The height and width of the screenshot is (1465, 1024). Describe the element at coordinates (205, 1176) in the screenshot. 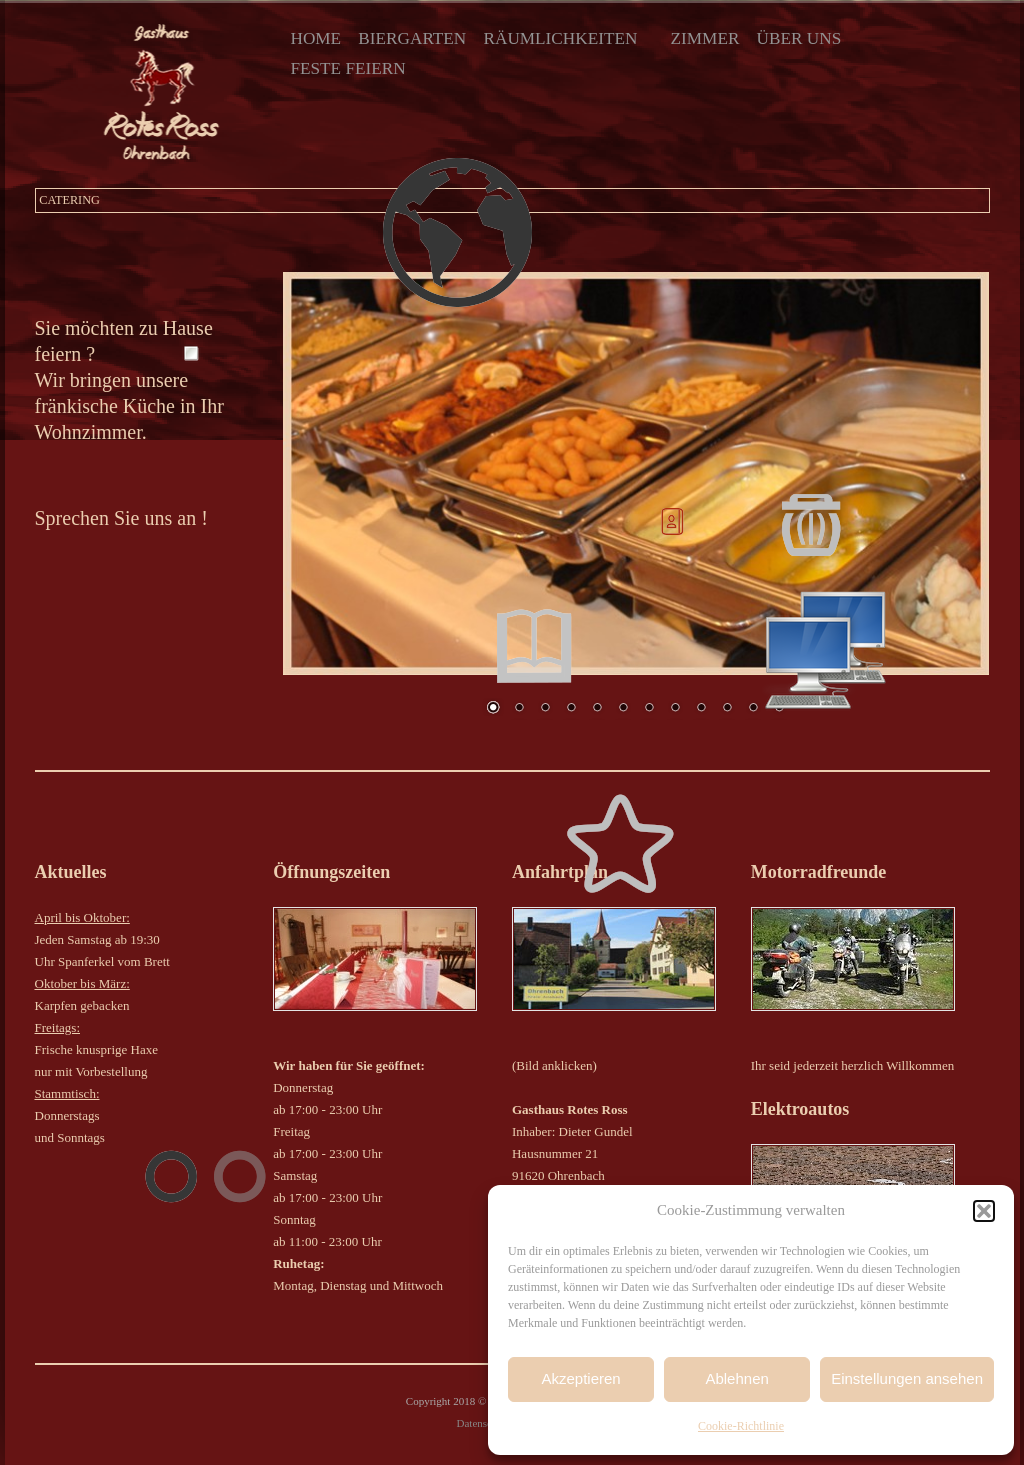

I see `connect your flickr account` at that location.